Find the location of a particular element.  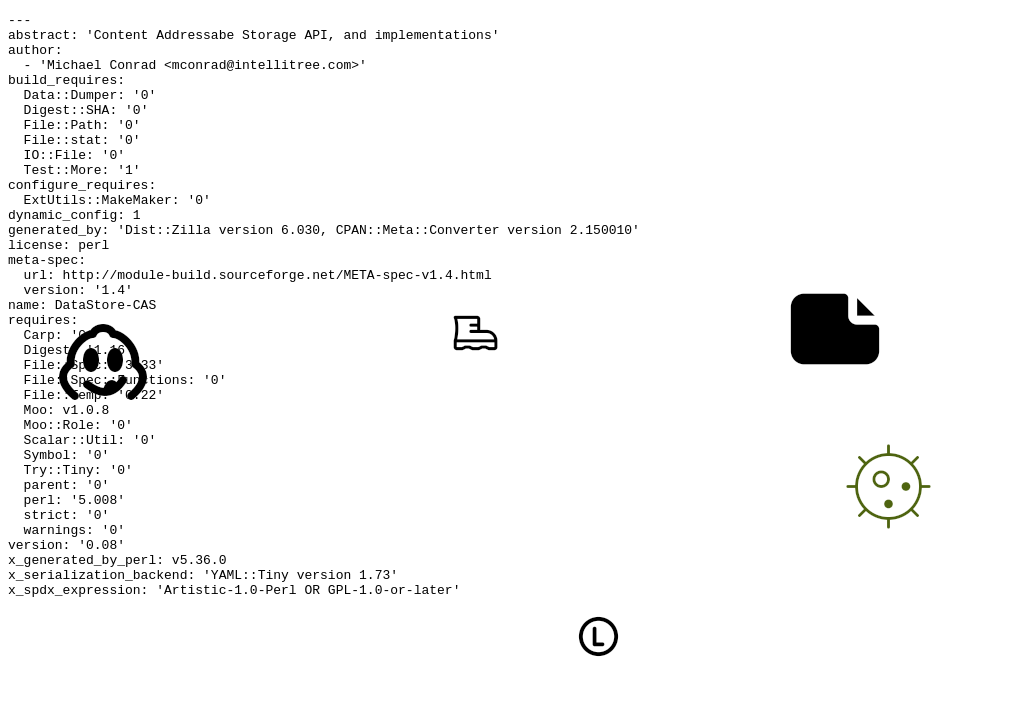

browse footwear or shoe products is located at coordinates (474, 333).